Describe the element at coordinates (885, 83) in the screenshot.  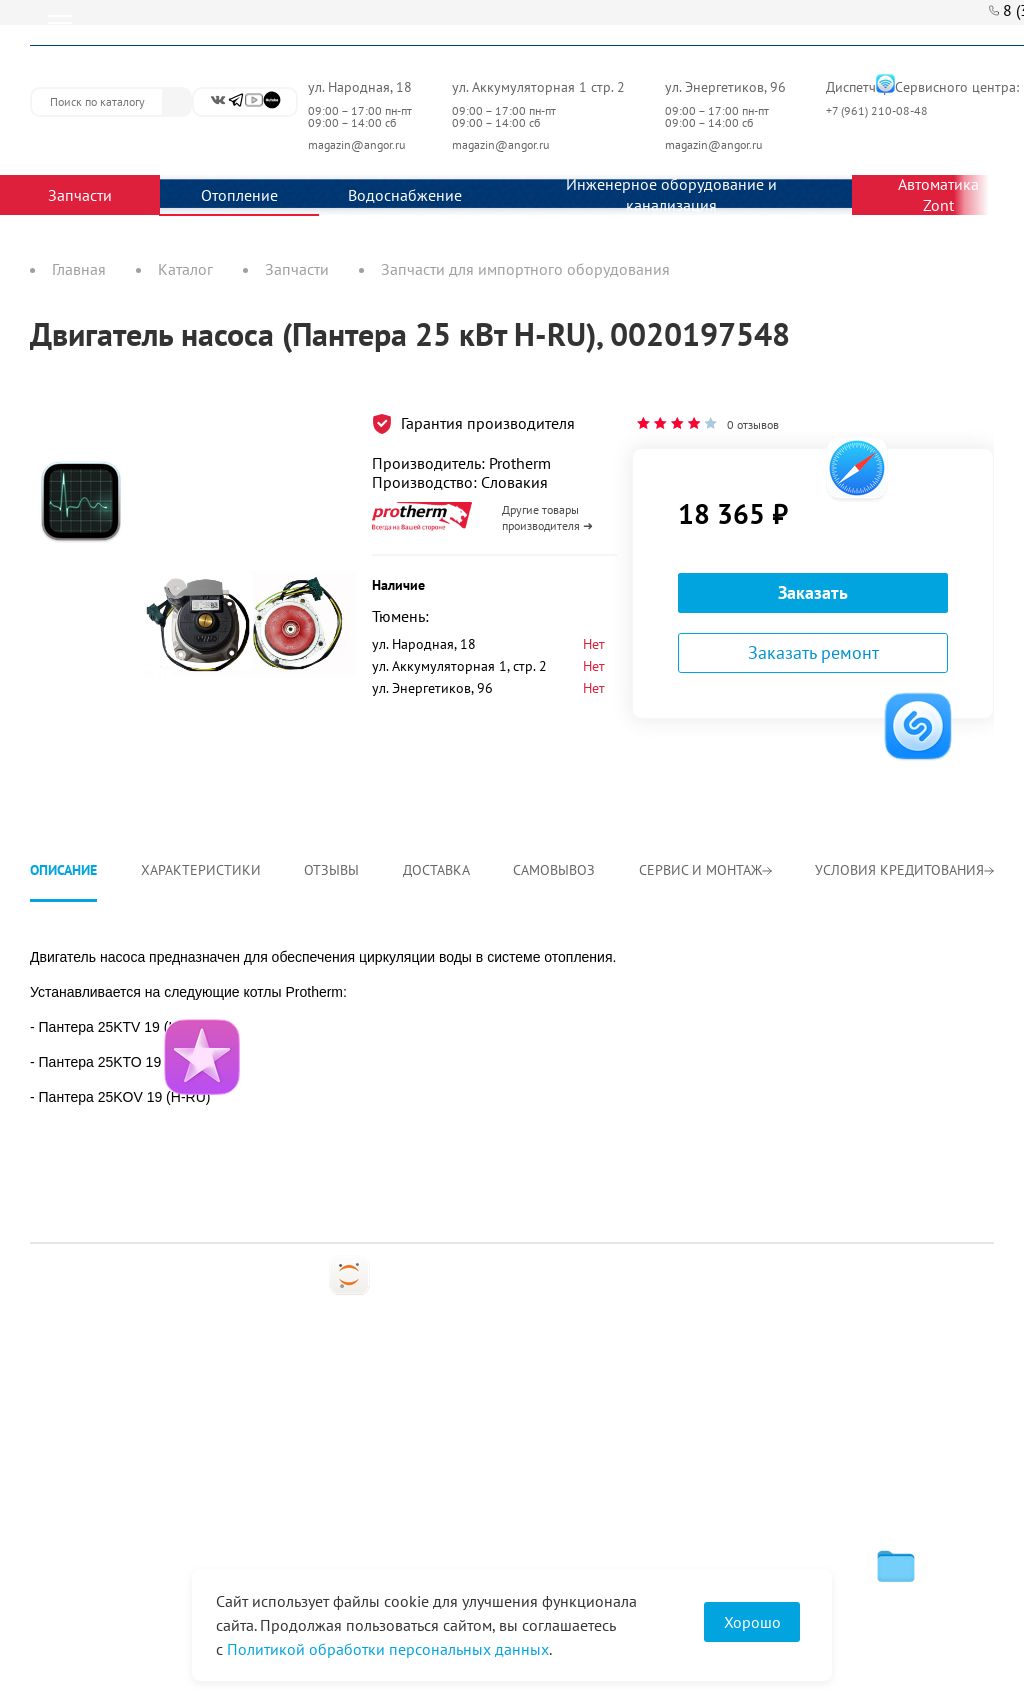
I see `open Airport Utility to manage Apple wireless devices` at that location.